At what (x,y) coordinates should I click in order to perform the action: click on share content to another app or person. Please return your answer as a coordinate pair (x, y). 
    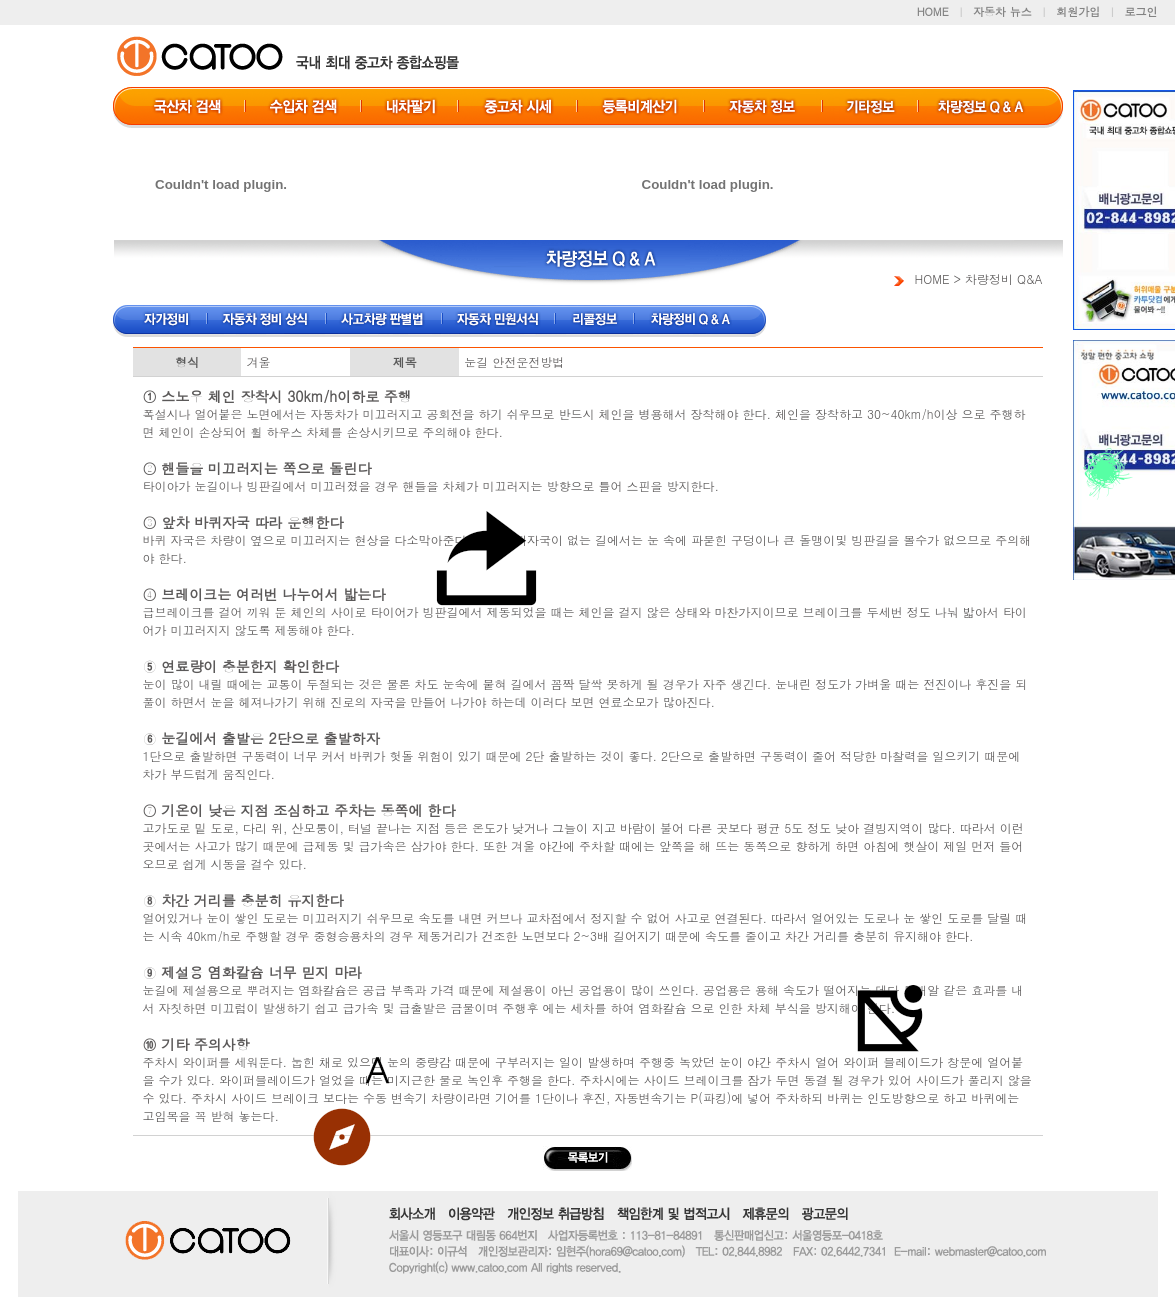
    Looking at the image, I should click on (486, 560).